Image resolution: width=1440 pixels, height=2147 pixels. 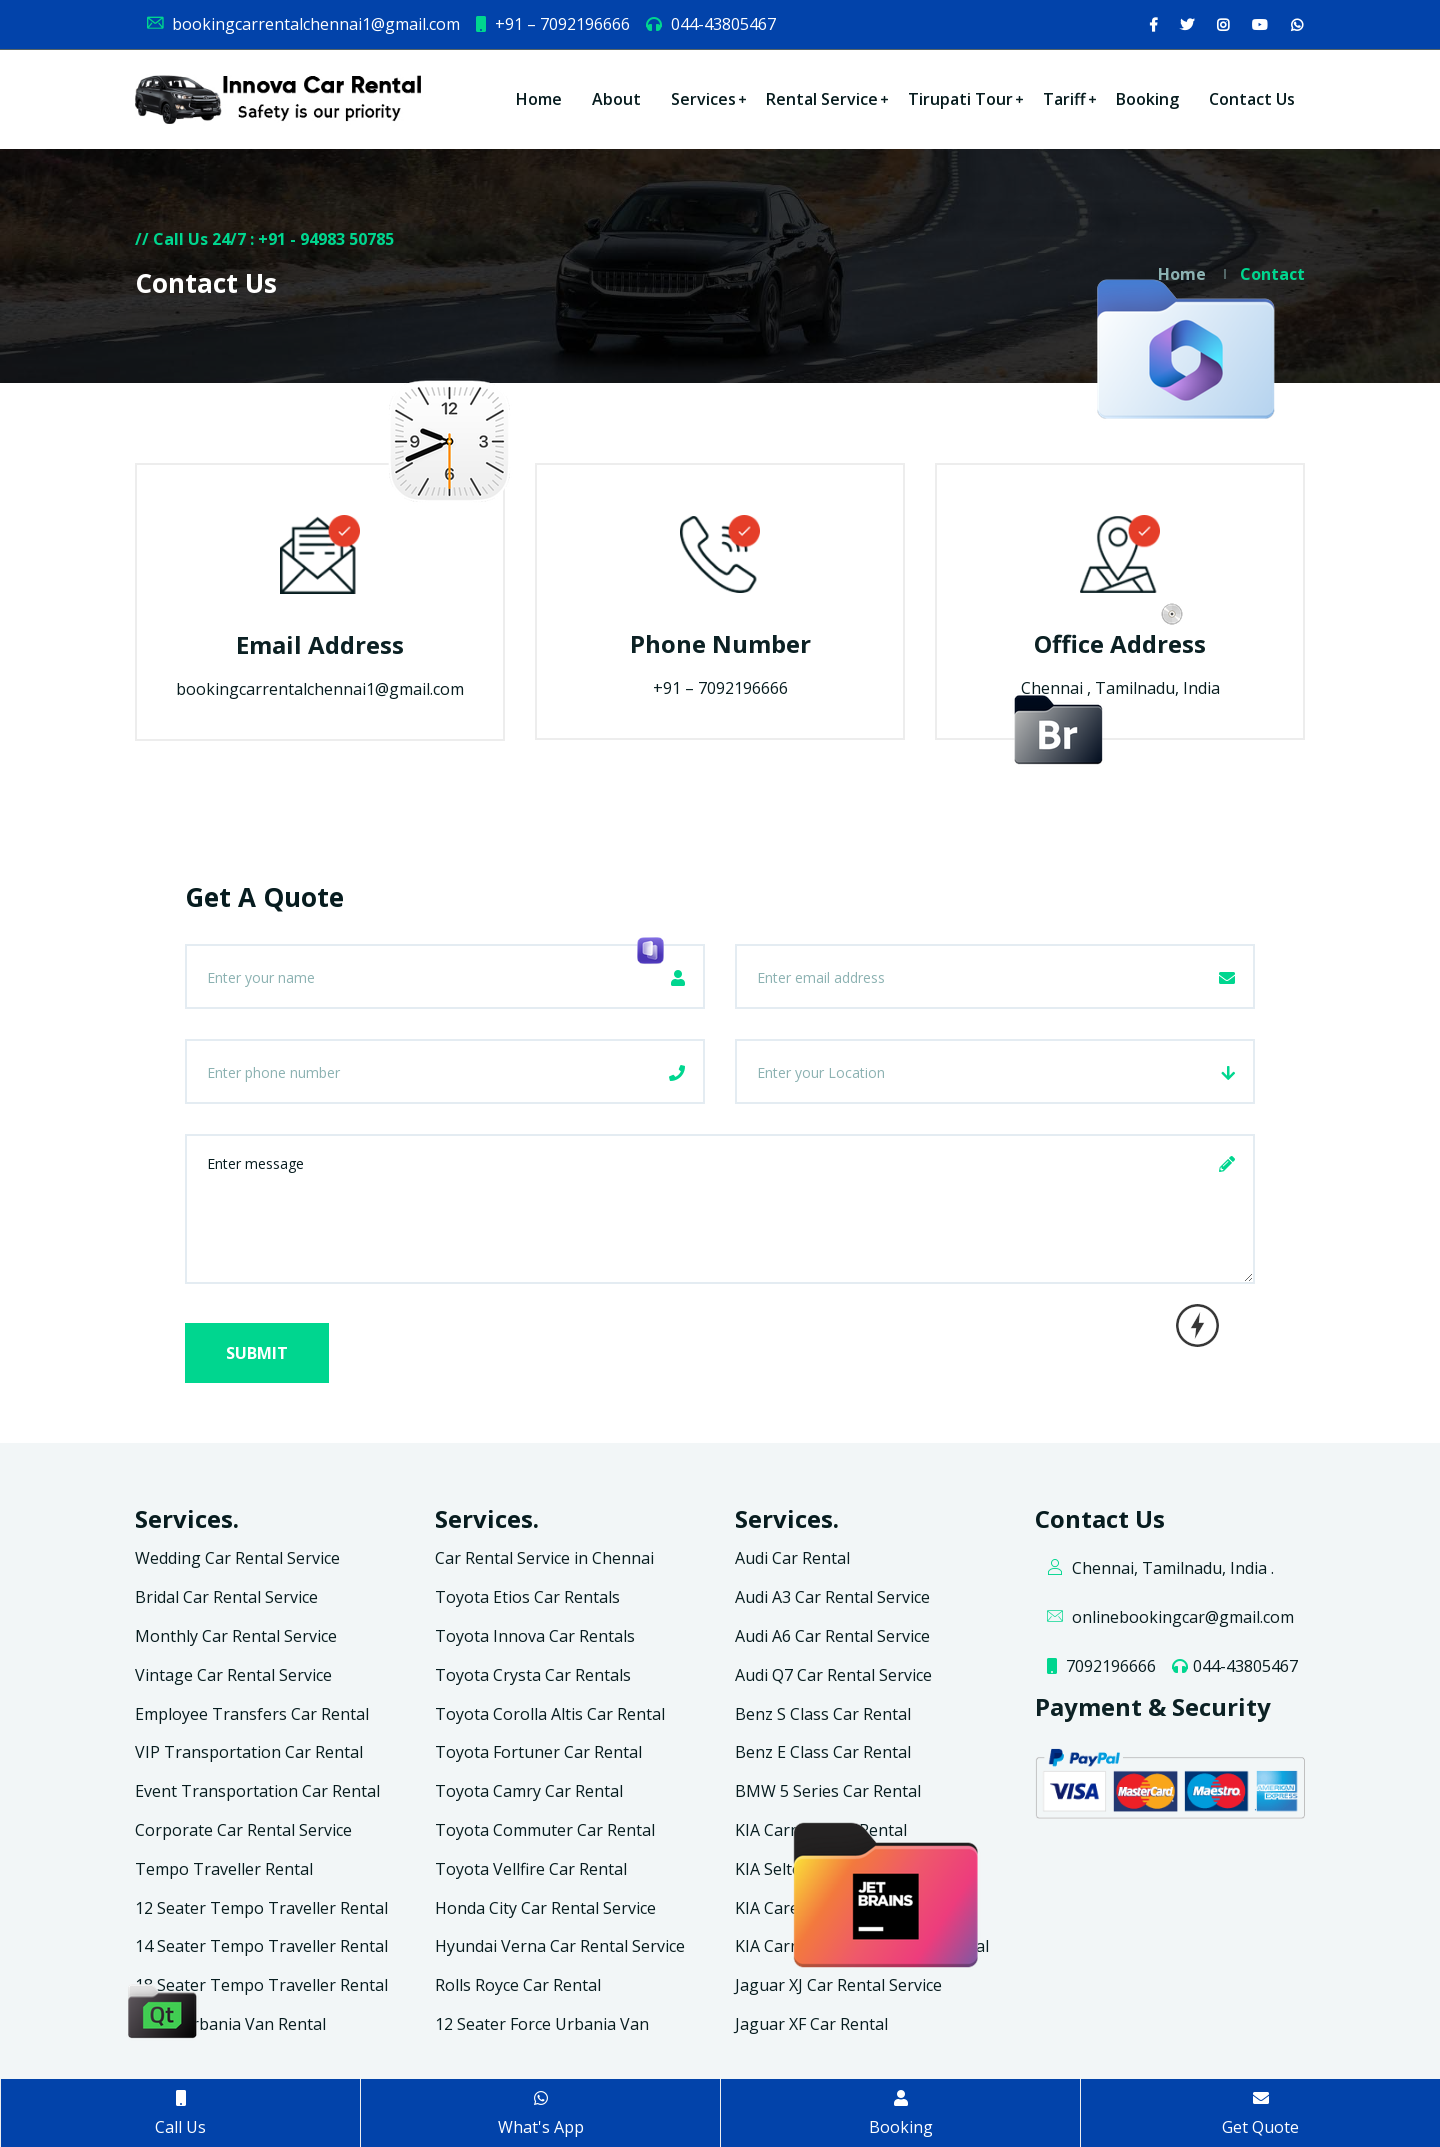 I want to click on open tuple for remote pair programming, so click(x=650, y=950).